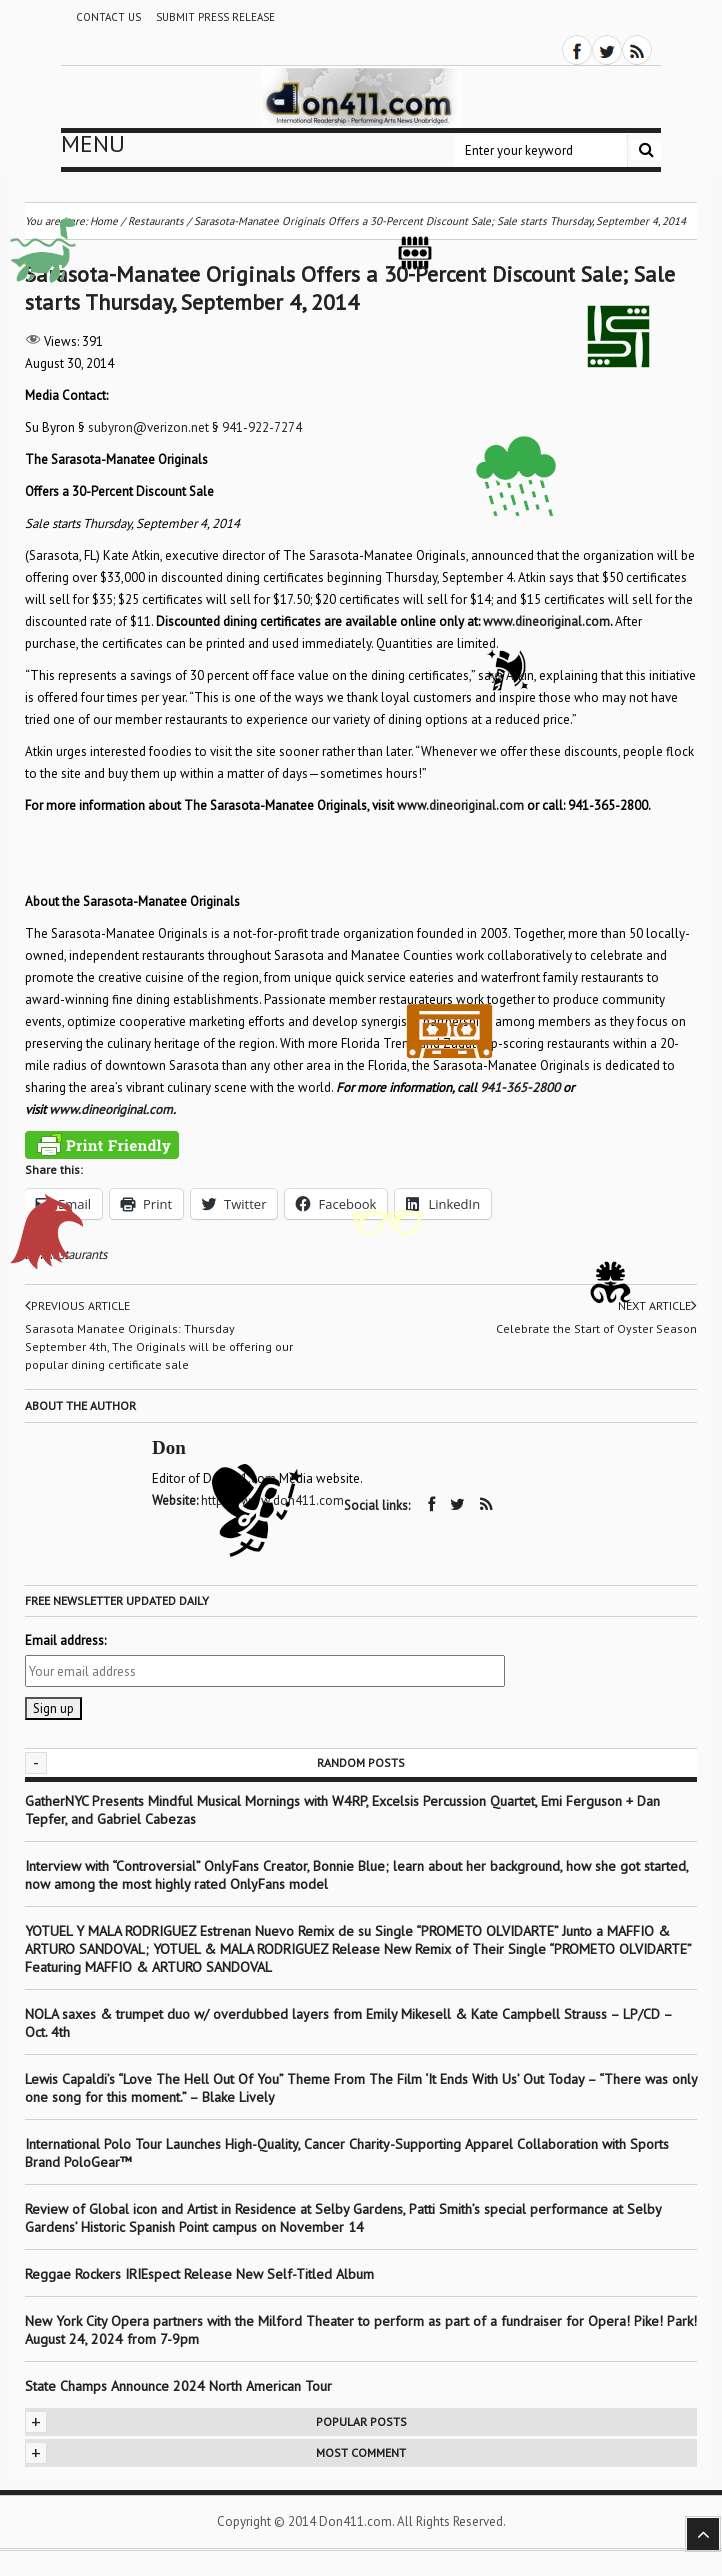 This screenshot has width=722, height=2576. What do you see at coordinates (43, 250) in the screenshot?
I see `select plesiosaurus character or dinosaur type` at bounding box center [43, 250].